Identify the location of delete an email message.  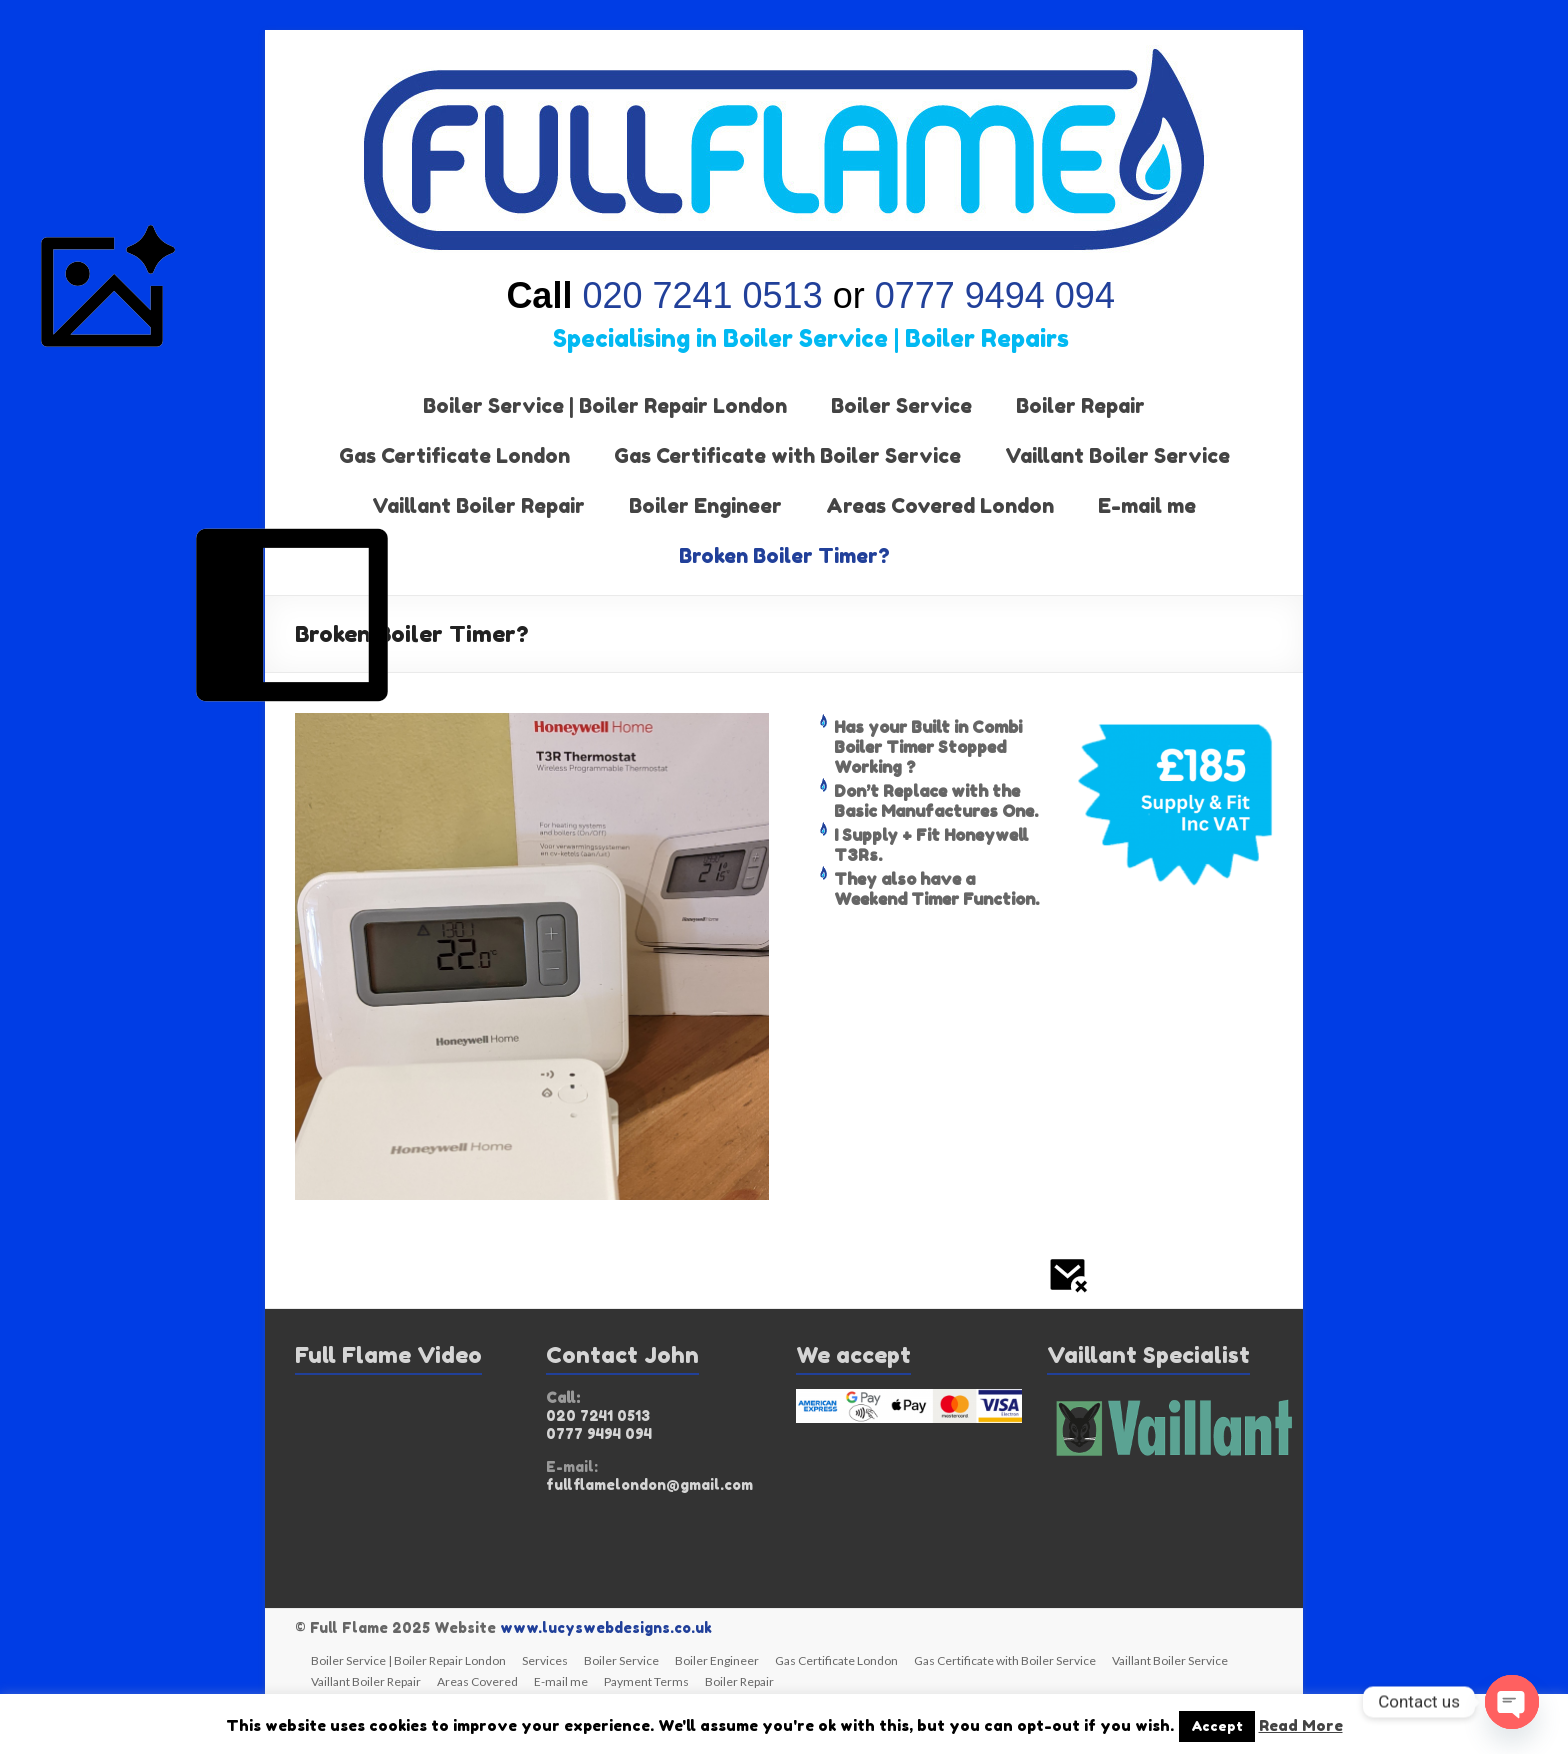
(1067, 1274).